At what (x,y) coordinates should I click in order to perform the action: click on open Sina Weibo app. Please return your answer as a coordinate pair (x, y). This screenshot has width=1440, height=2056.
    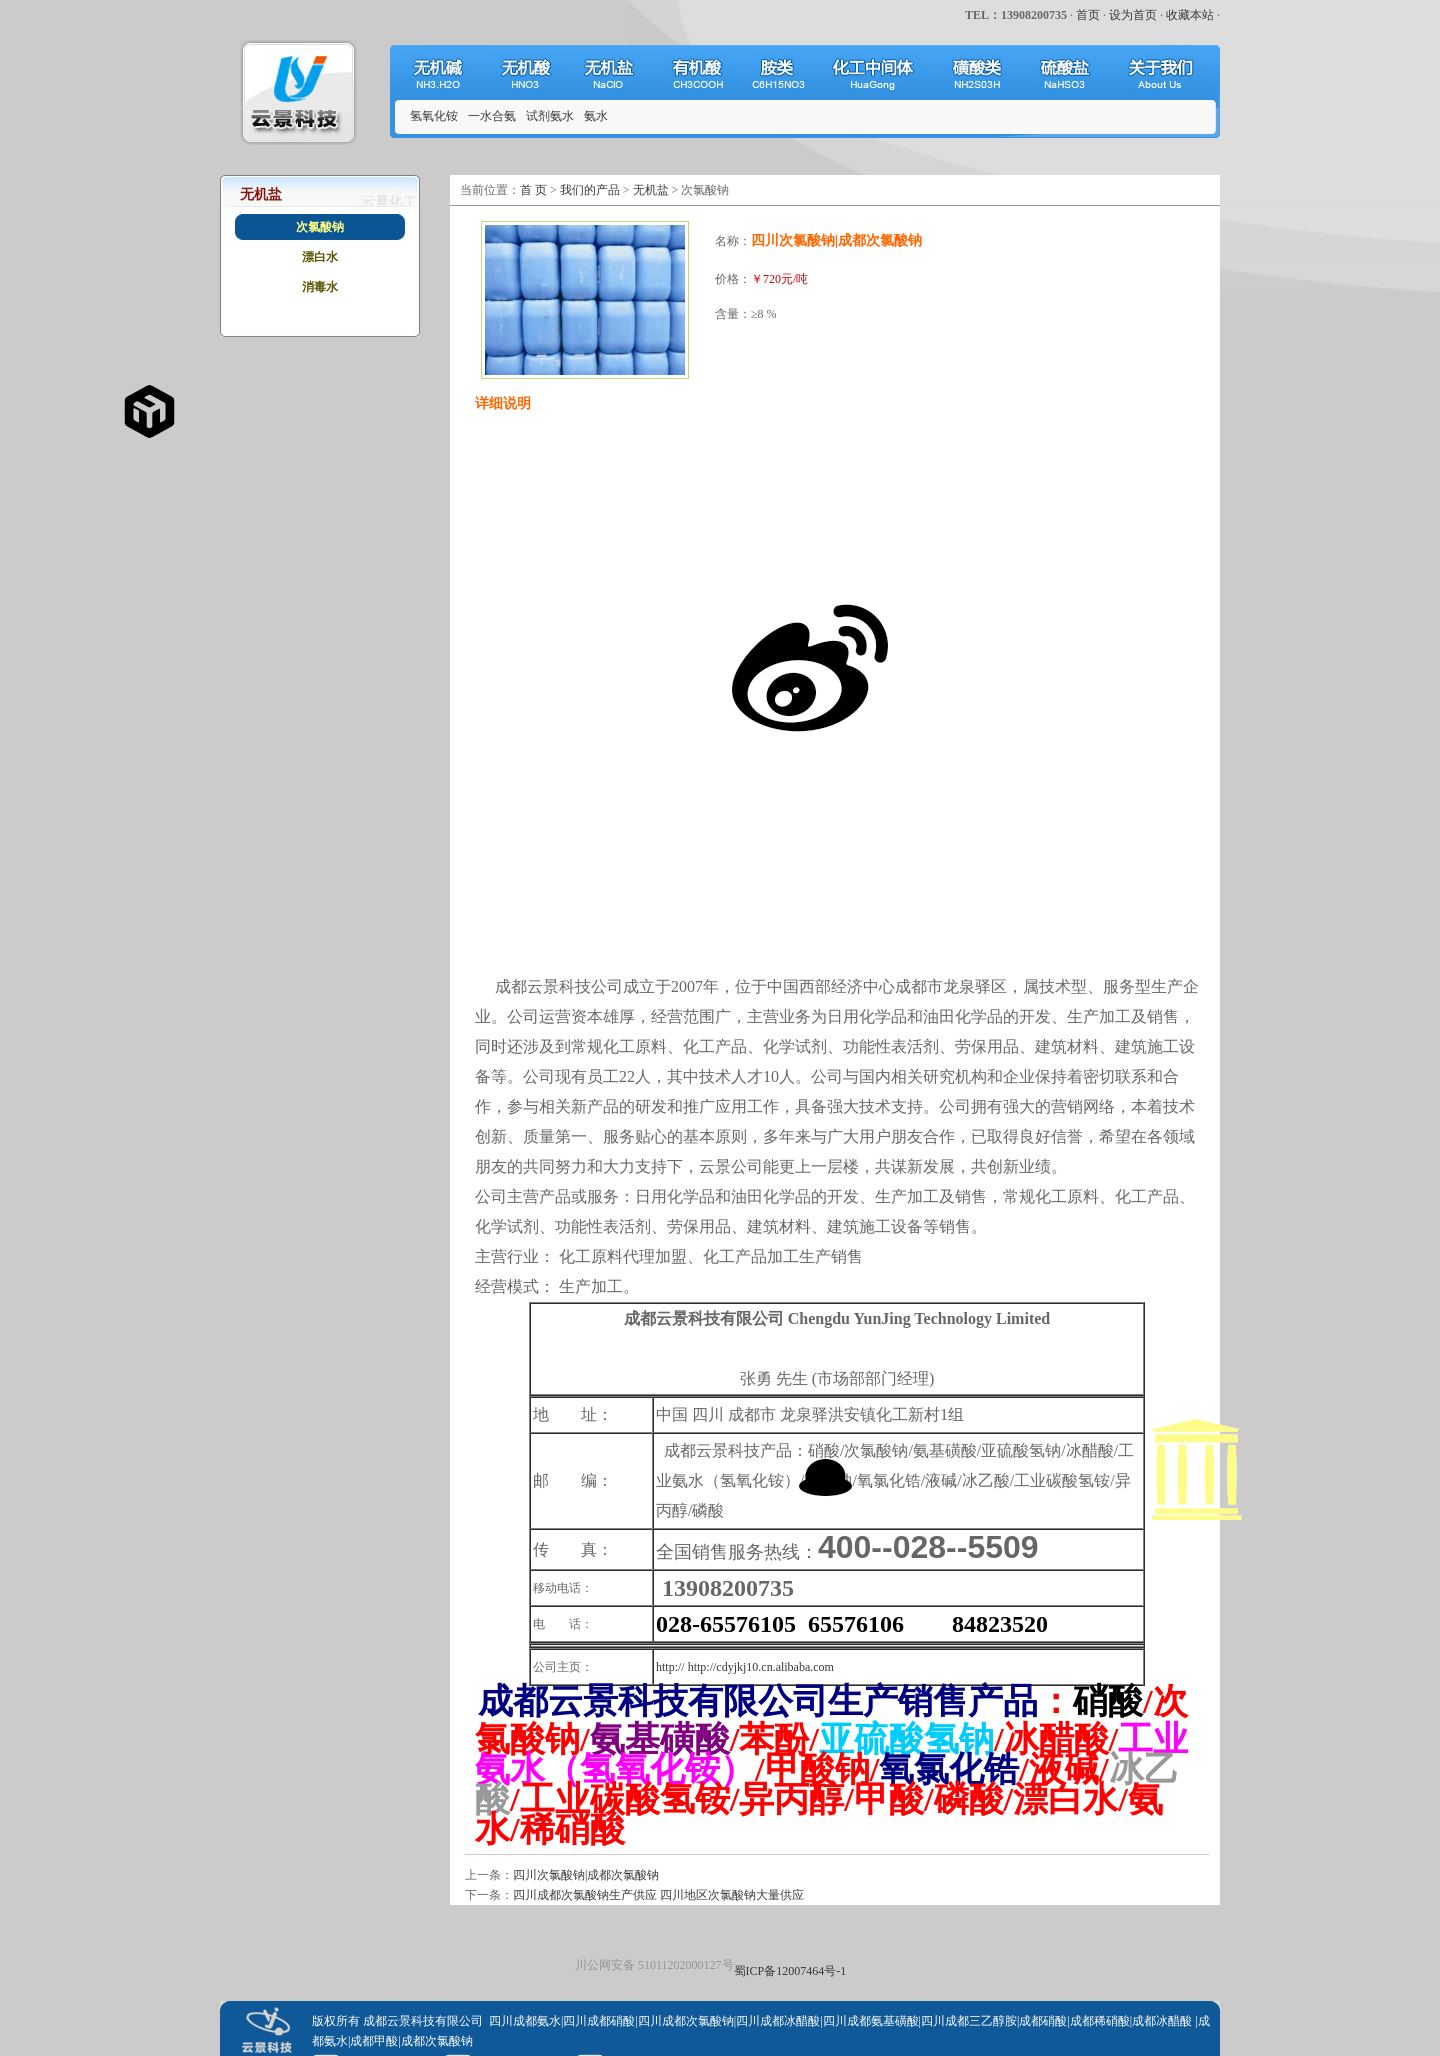
    Looking at the image, I should click on (810, 668).